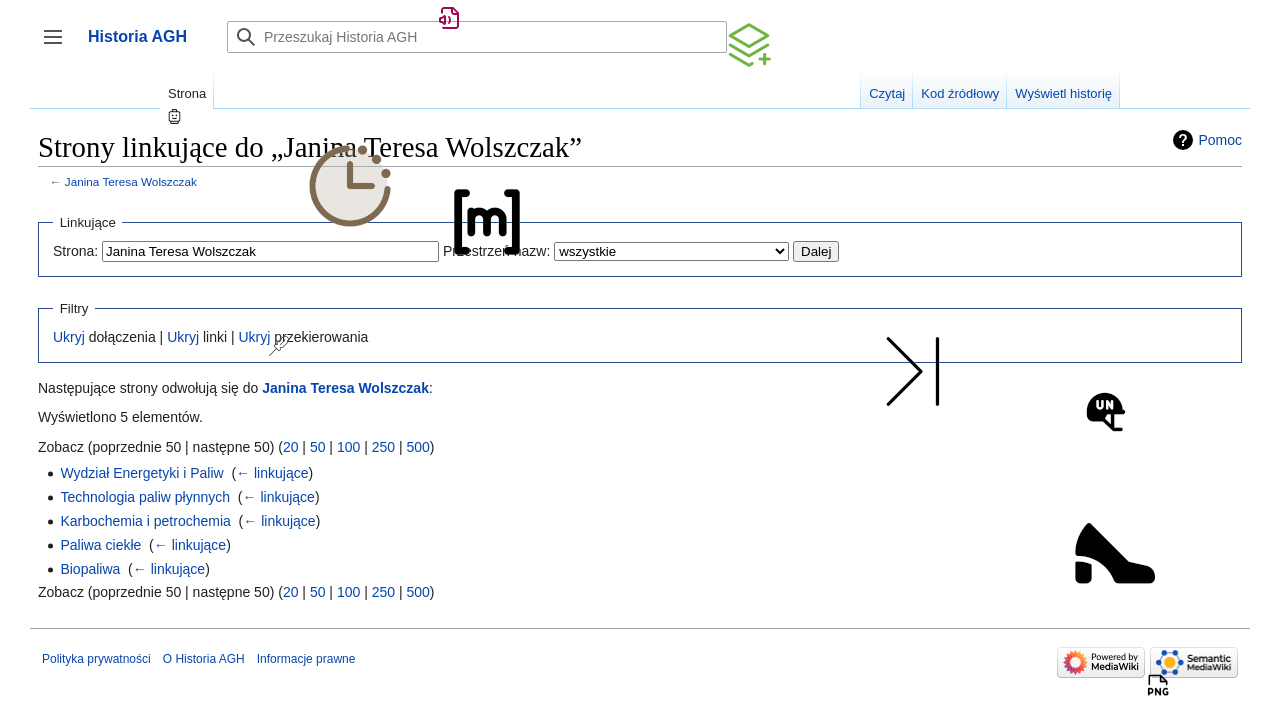 The height and width of the screenshot is (720, 1280). Describe the element at coordinates (350, 186) in the screenshot. I see `view remaining time or countdown timer` at that location.